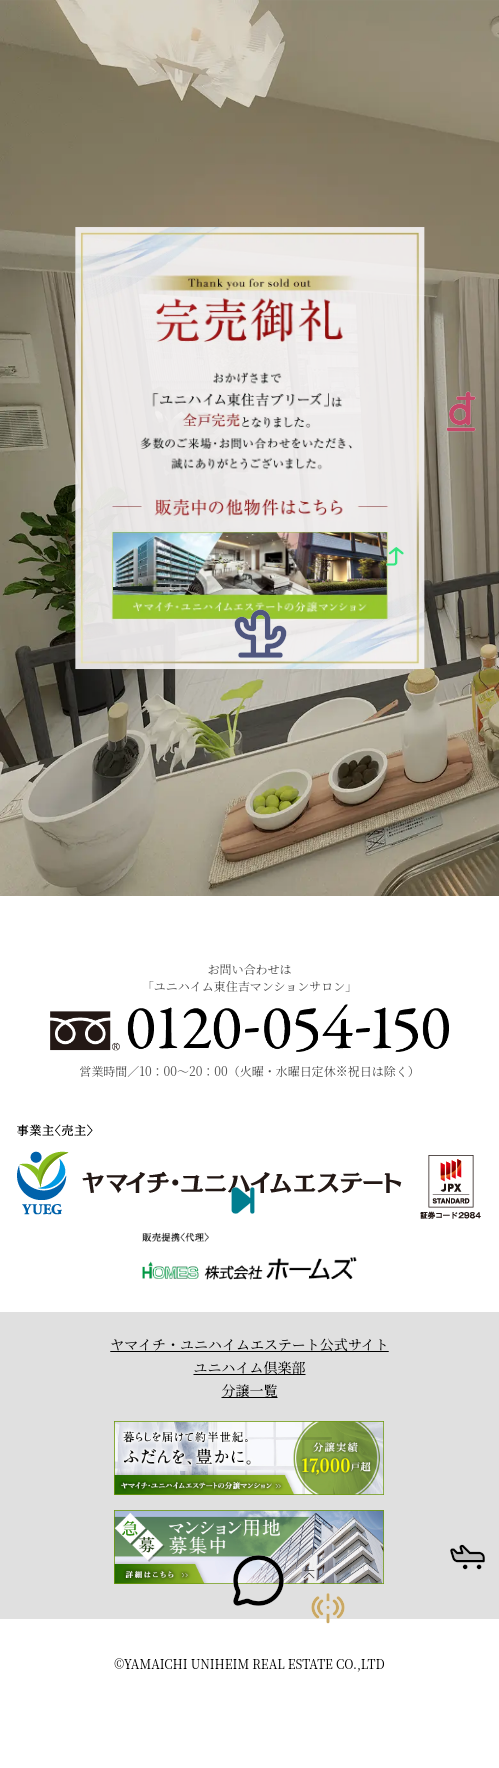 The width and height of the screenshot is (499, 1768). I want to click on open chat or messaging, so click(258, 1580).